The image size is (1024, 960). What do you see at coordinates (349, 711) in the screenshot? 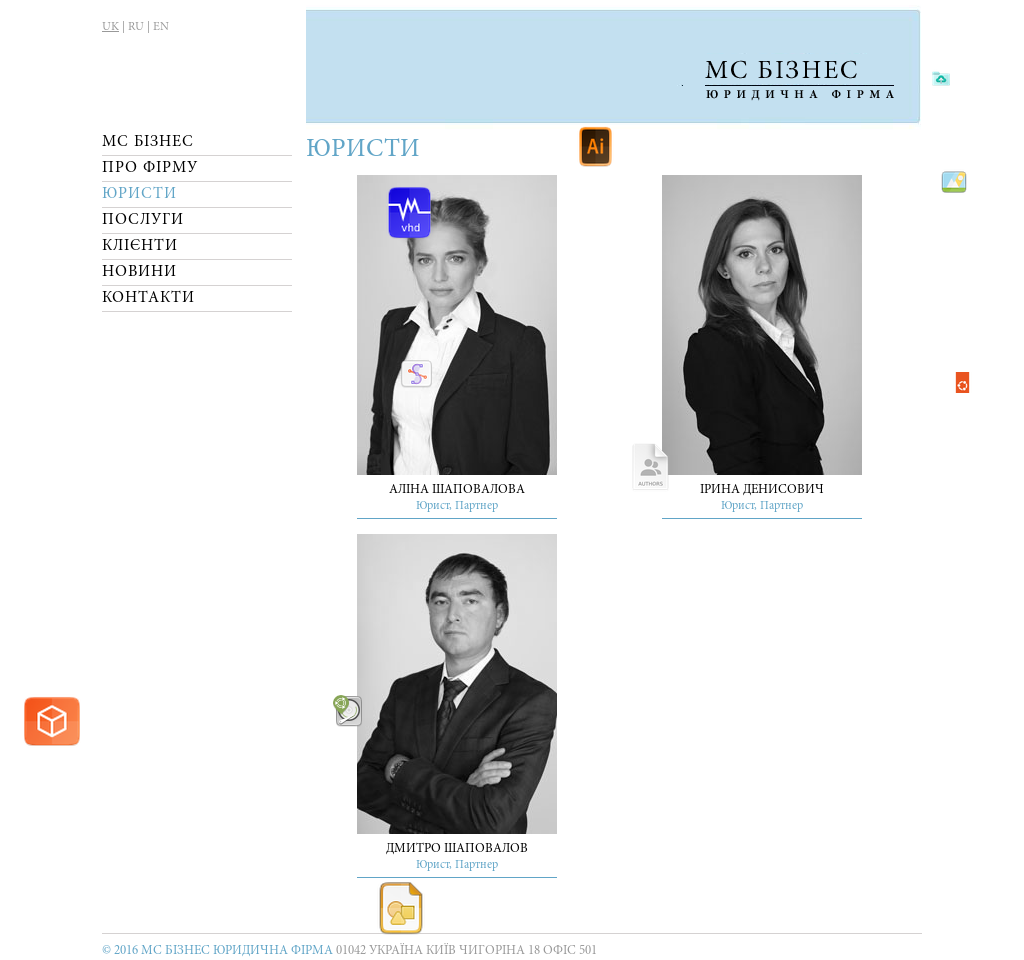
I see `launch the ubiquity installer for ubuntu` at bounding box center [349, 711].